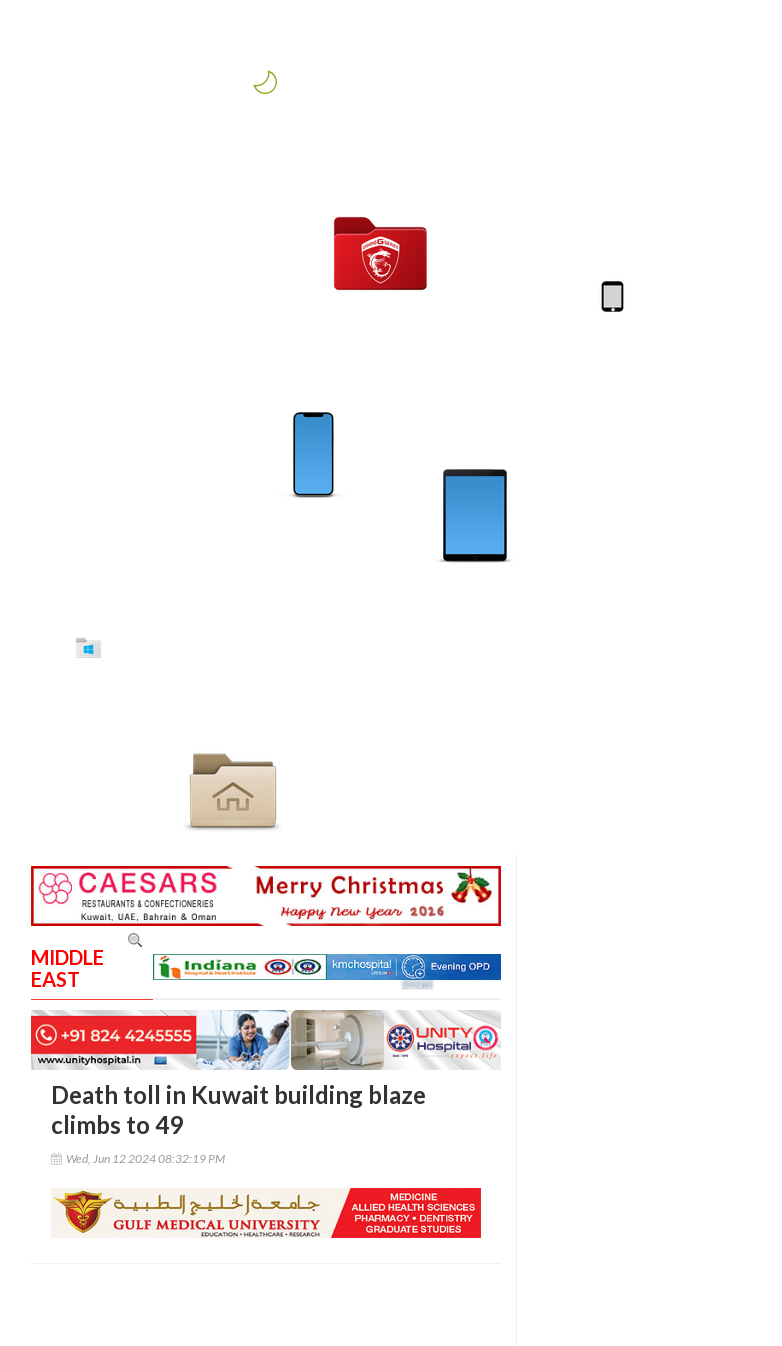 The height and width of the screenshot is (1346, 782). I want to click on open spotlight search preferences, so click(135, 940).